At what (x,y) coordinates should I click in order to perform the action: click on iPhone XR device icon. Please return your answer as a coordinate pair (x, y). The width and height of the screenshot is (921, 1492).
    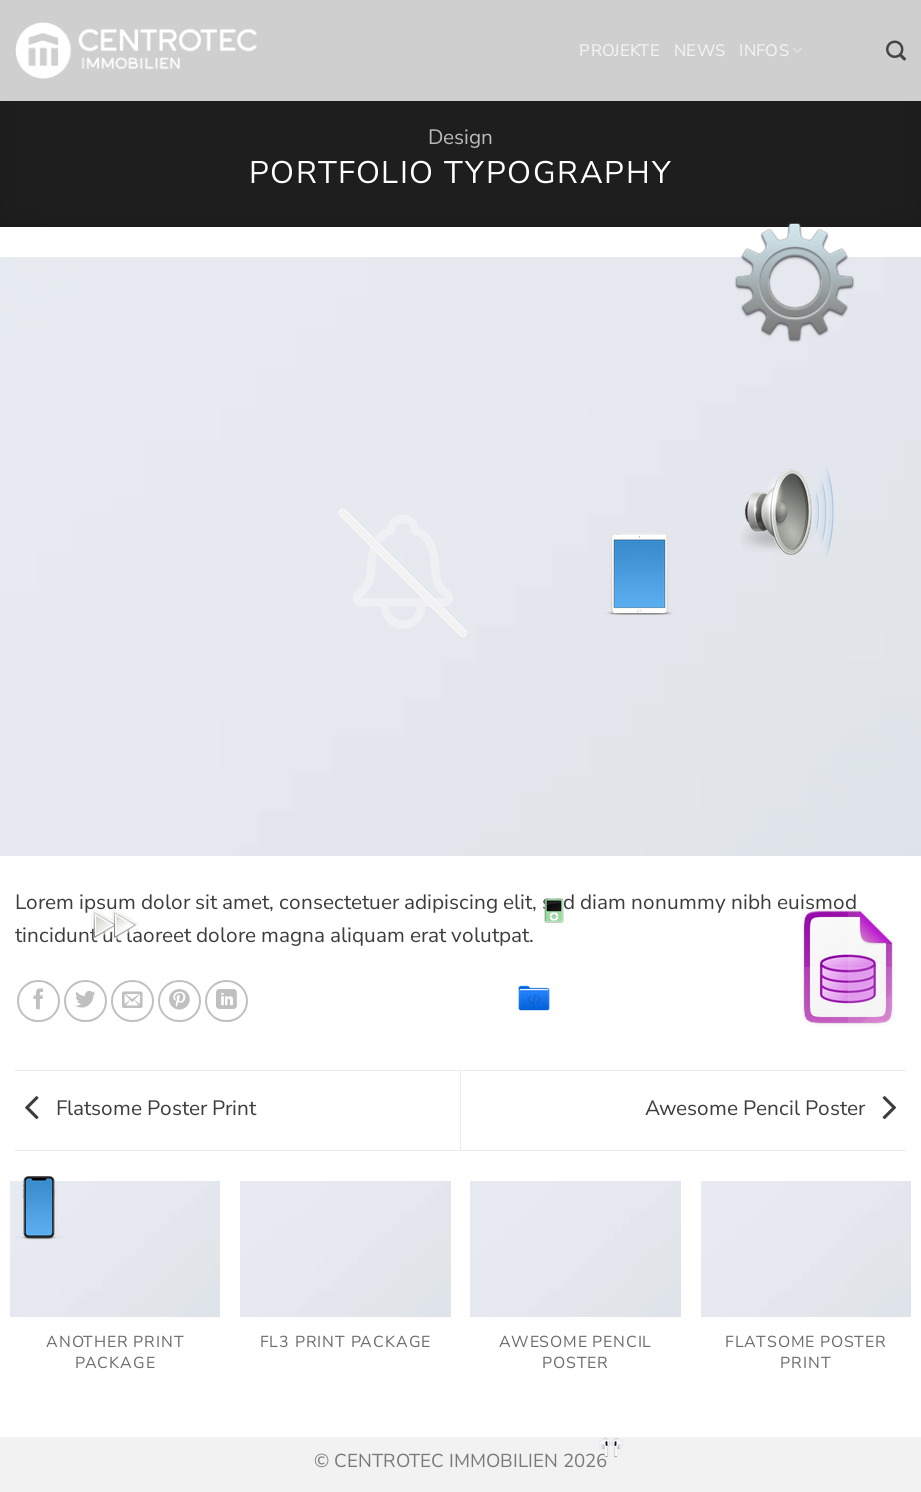
    Looking at the image, I should click on (39, 1208).